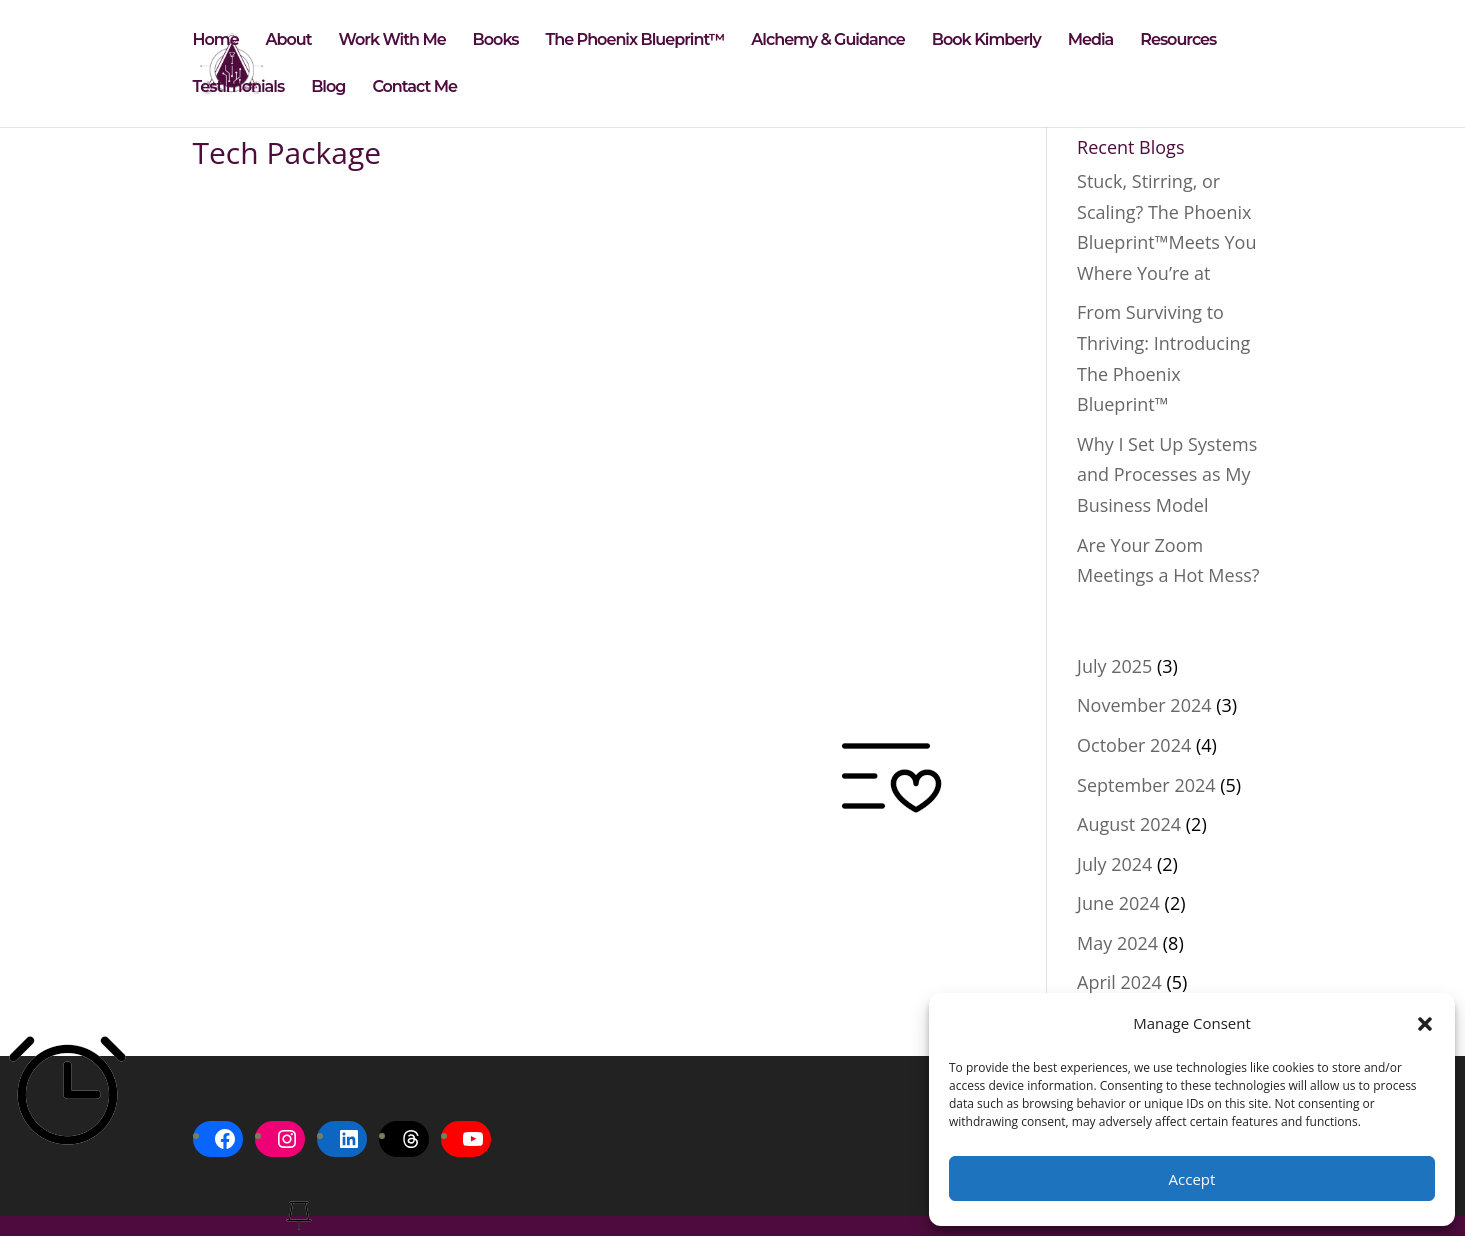 The image size is (1465, 1236). Describe the element at coordinates (299, 1214) in the screenshot. I see `pin an item to keep it visible` at that location.